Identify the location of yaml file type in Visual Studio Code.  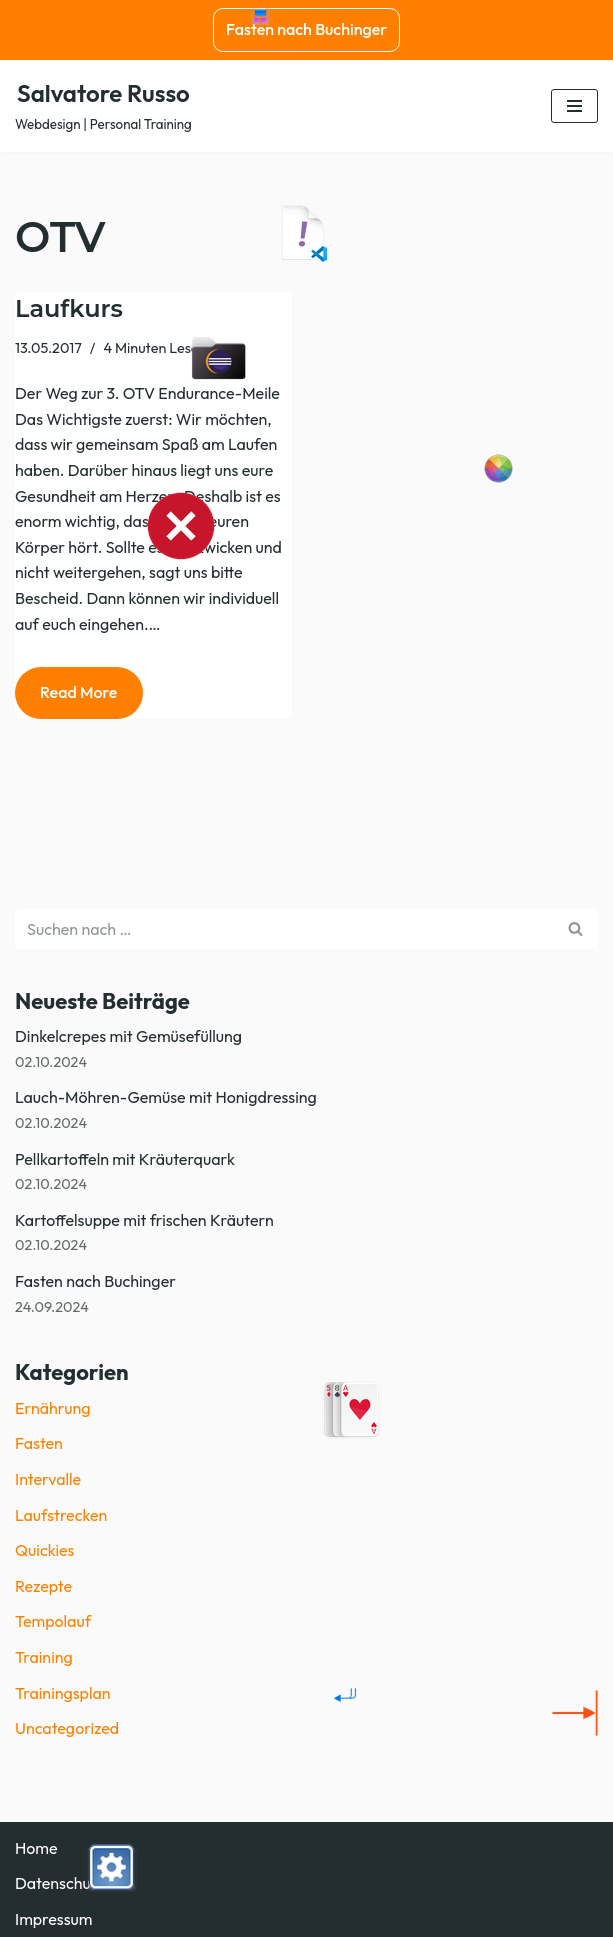
(303, 234).